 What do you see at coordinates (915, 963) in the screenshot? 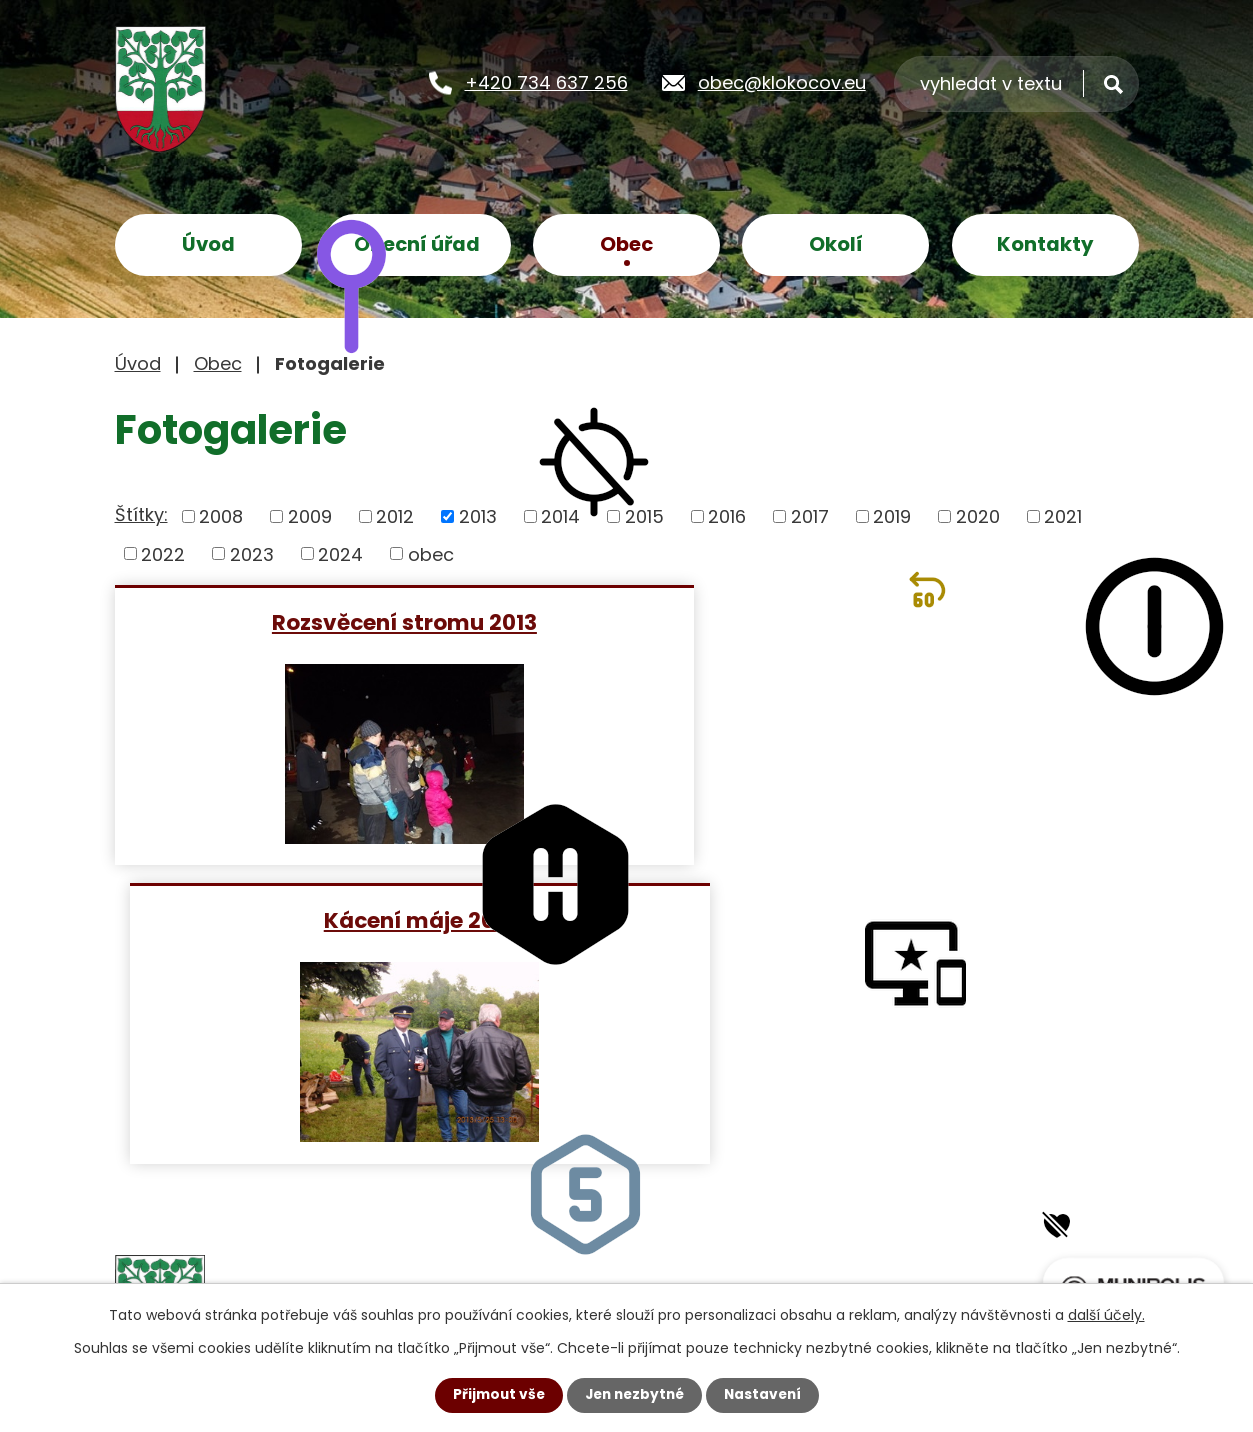
I see `view important or starred devices` at bounding box center [915, 963].